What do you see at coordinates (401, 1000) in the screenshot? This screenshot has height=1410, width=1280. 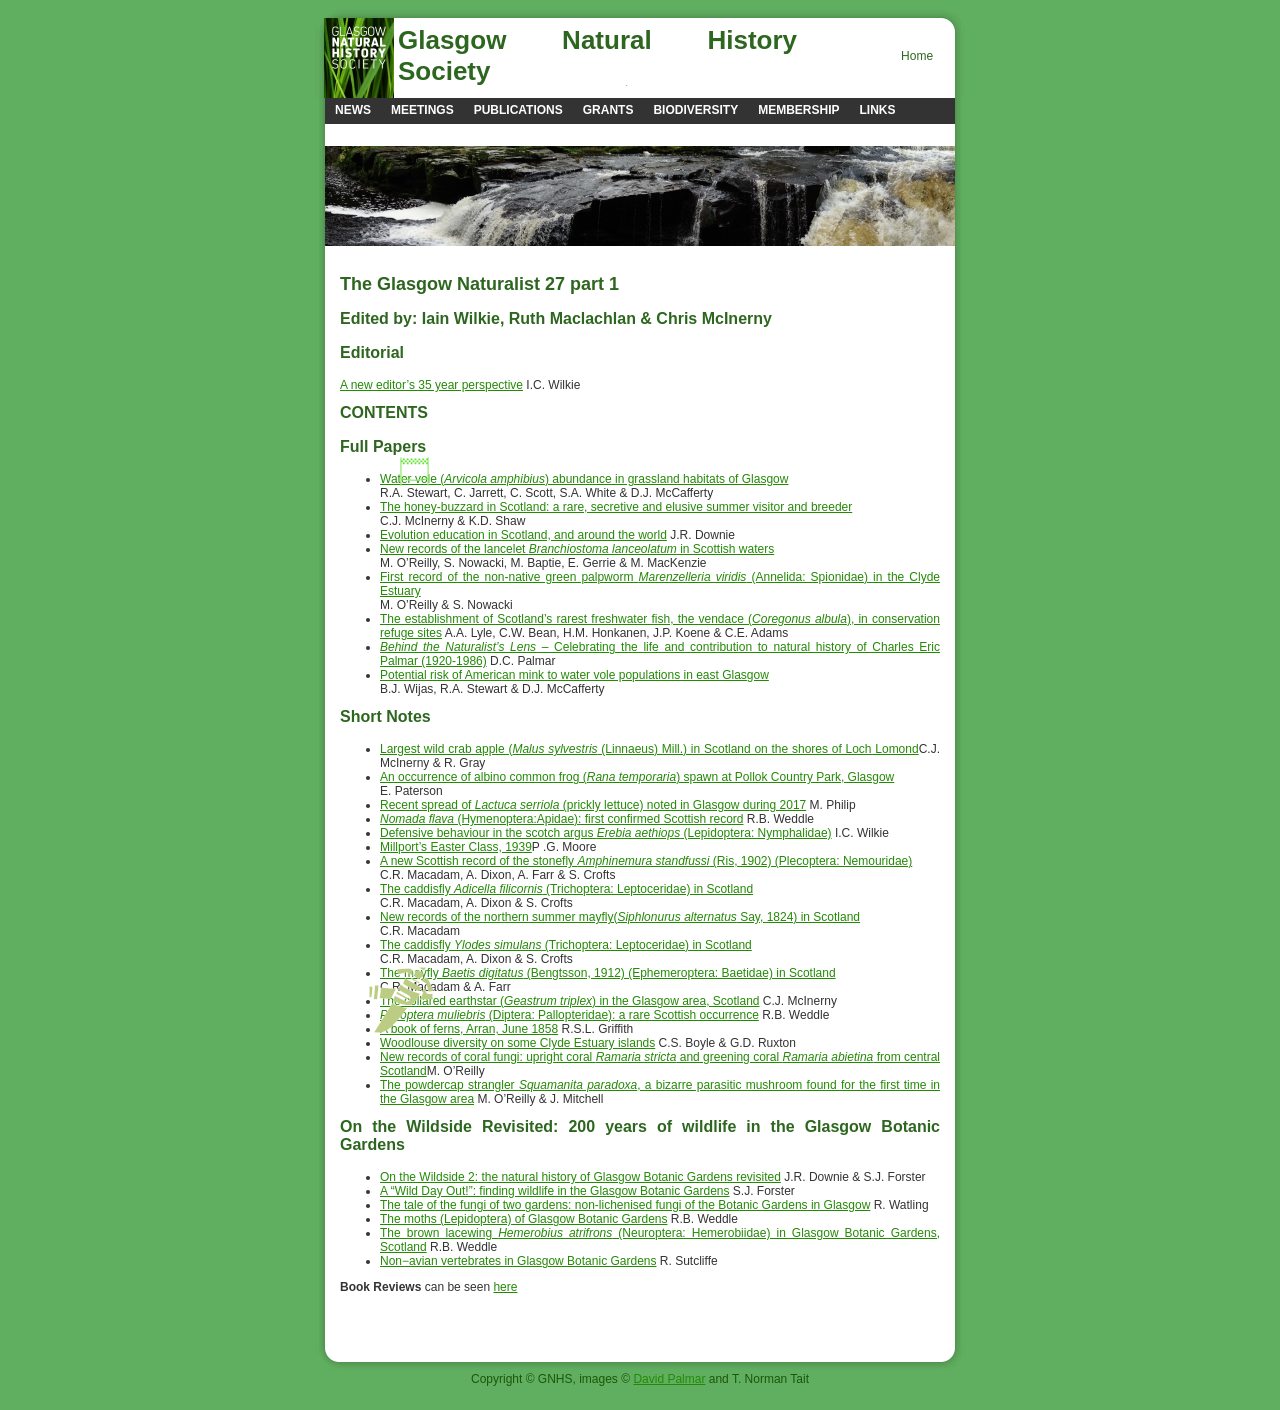 I see `equip or unsheathe a weapon` at bounding box center [401, 1000].